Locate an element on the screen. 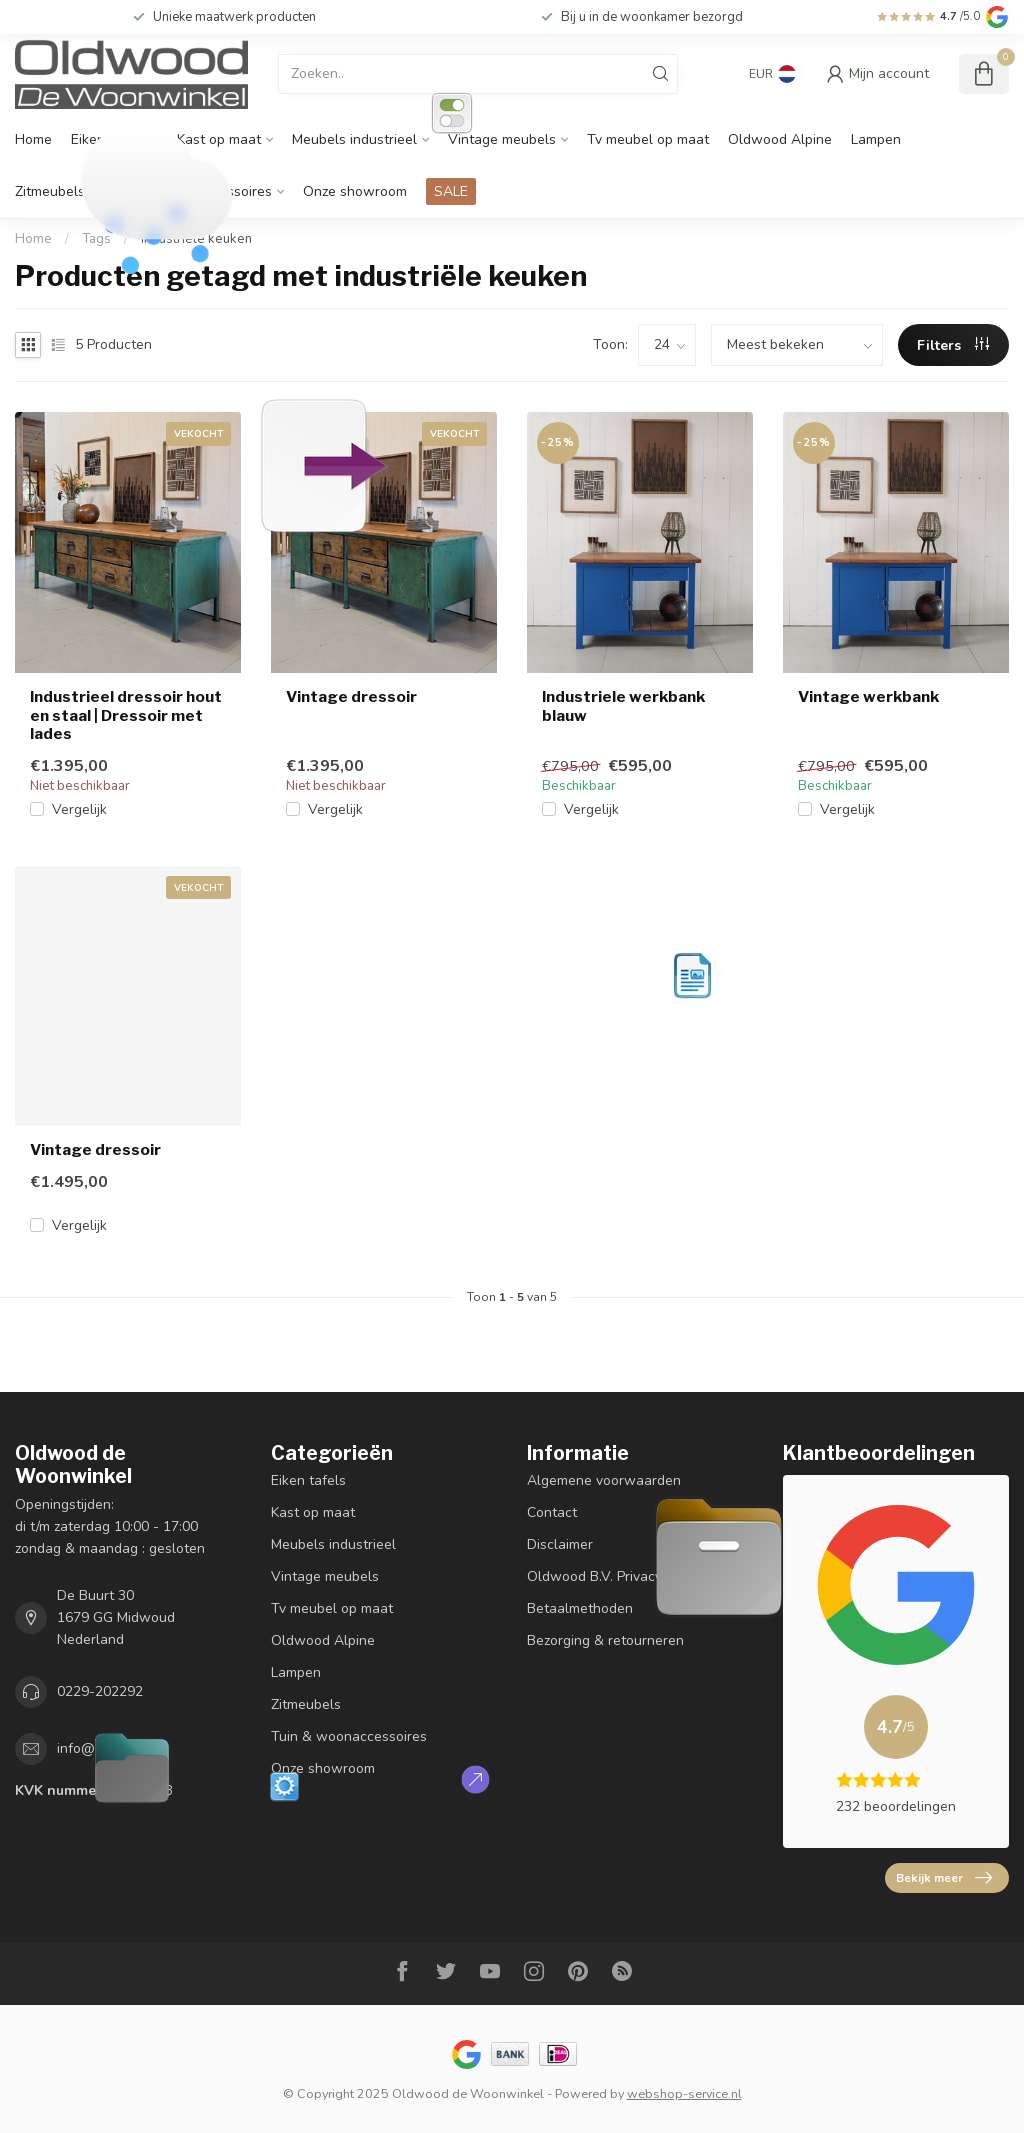 This screenshot has height=2133, width=1024. open the file manager application is located at coordinates (719, 1557).